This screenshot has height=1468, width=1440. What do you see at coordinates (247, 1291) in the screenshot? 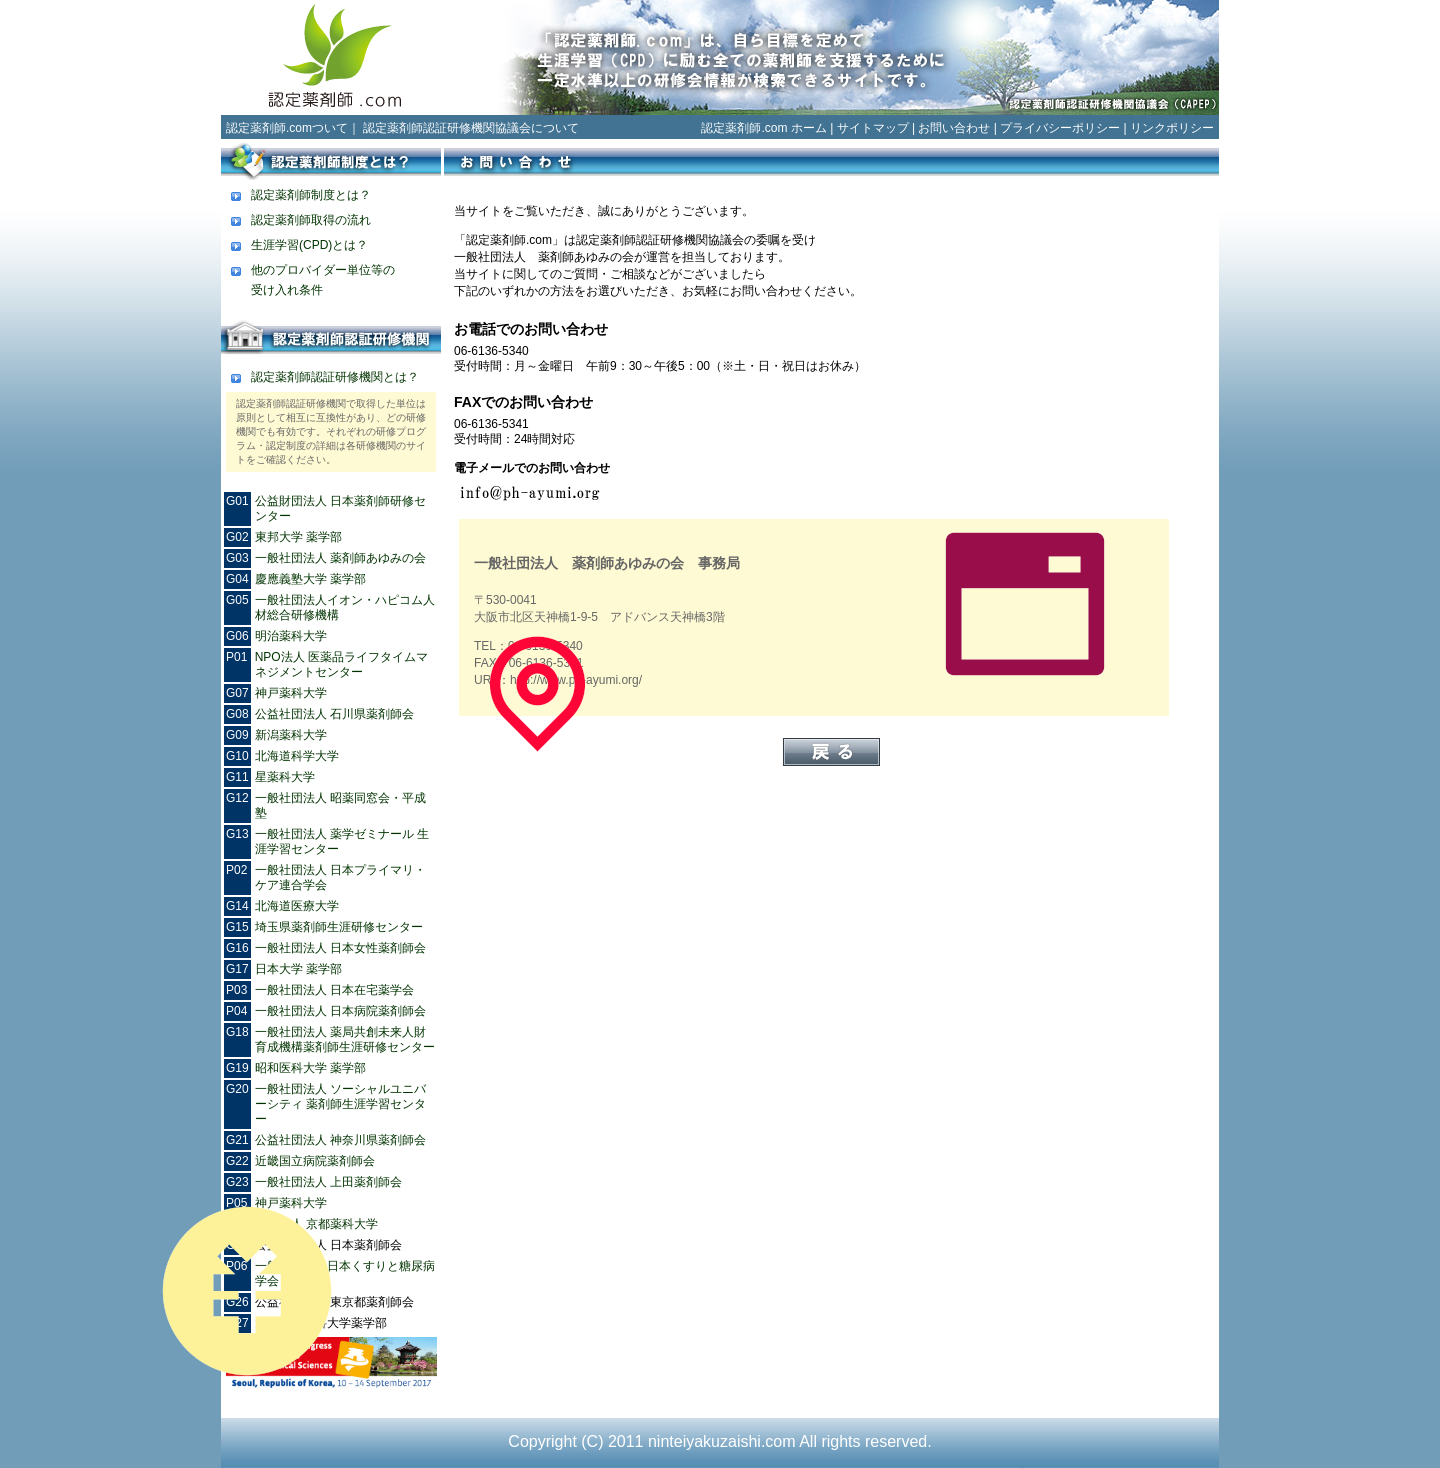
I see `view balance in chinese yuan` at bounding box center [247, 1291].